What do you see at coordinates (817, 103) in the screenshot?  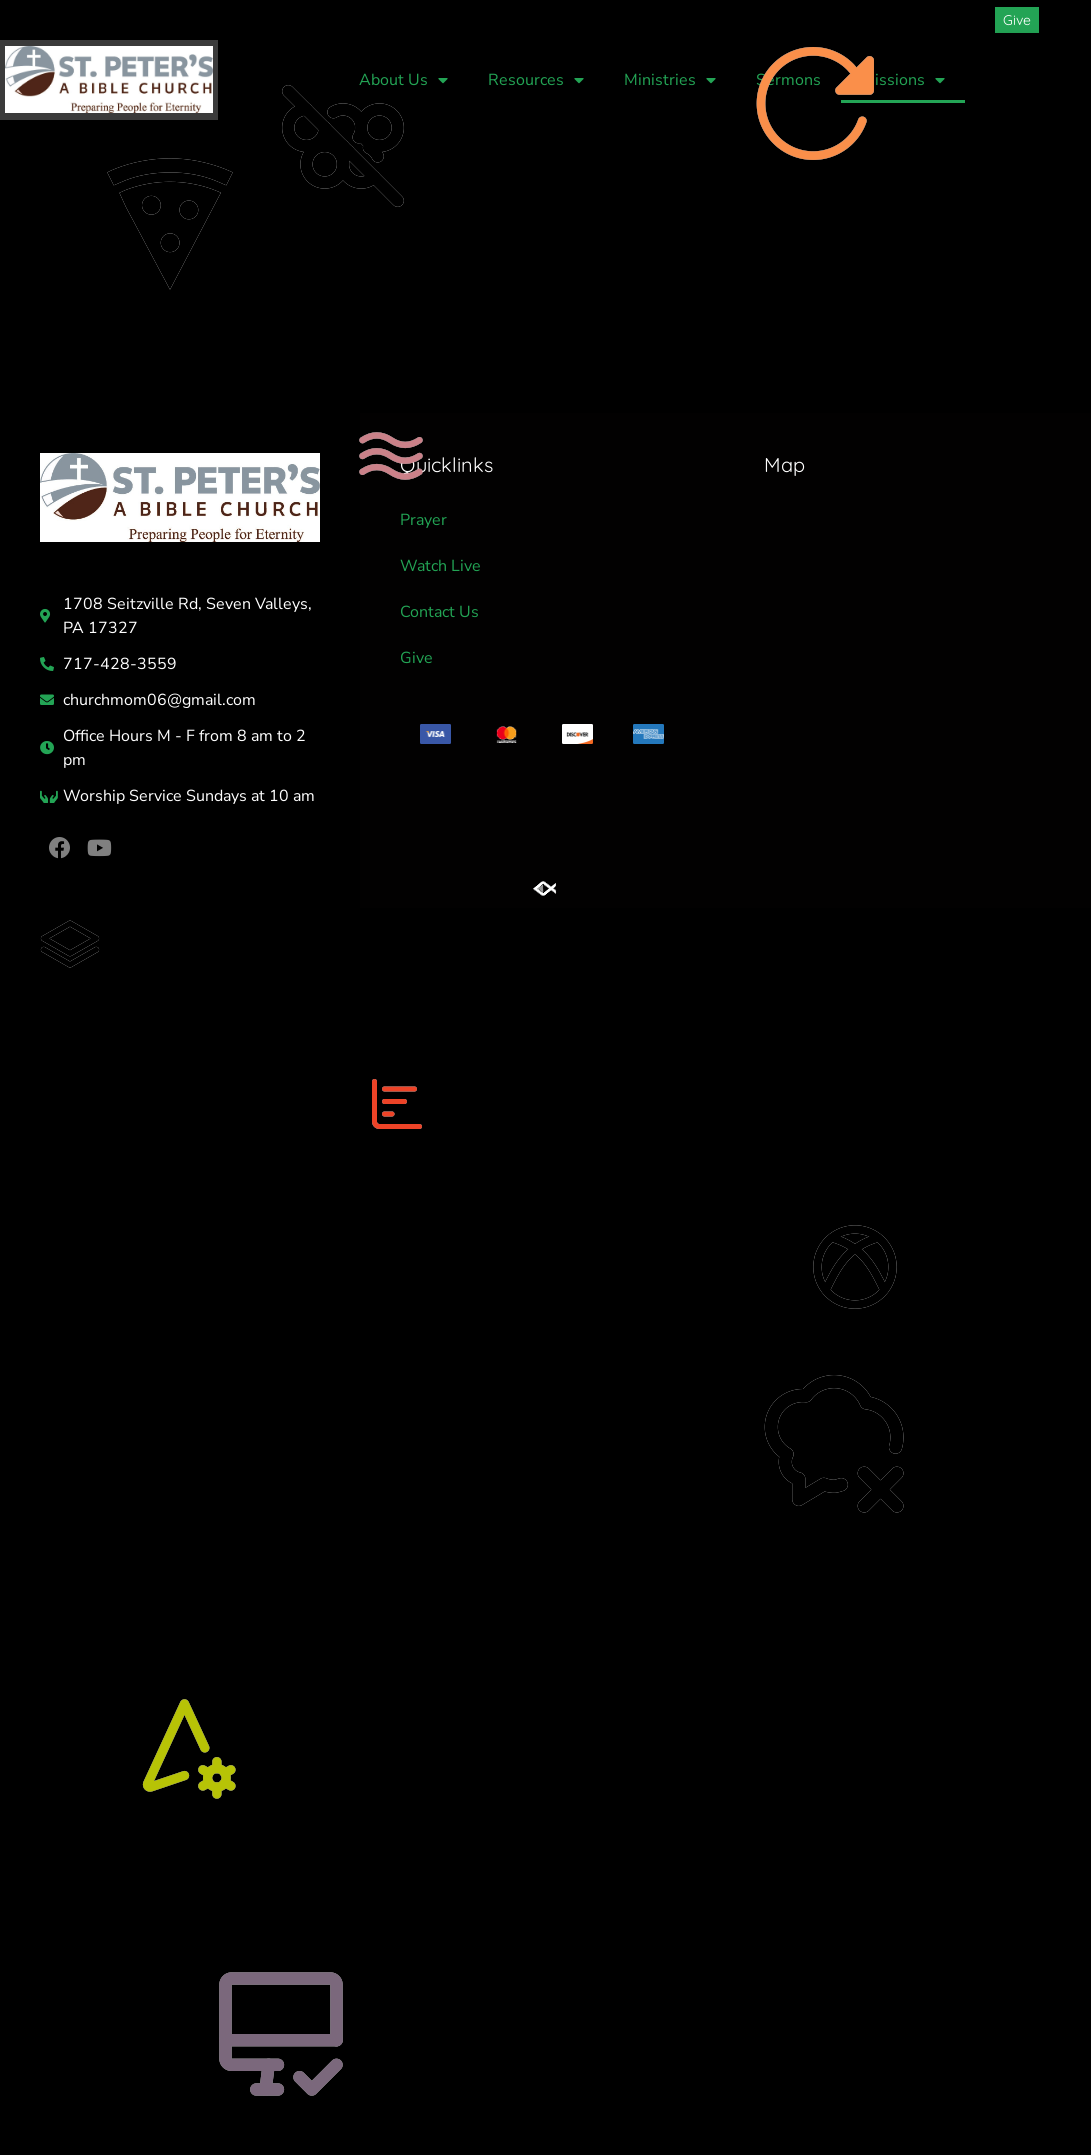 I see `refresh the current page or content` at bounding box center [817, 103].